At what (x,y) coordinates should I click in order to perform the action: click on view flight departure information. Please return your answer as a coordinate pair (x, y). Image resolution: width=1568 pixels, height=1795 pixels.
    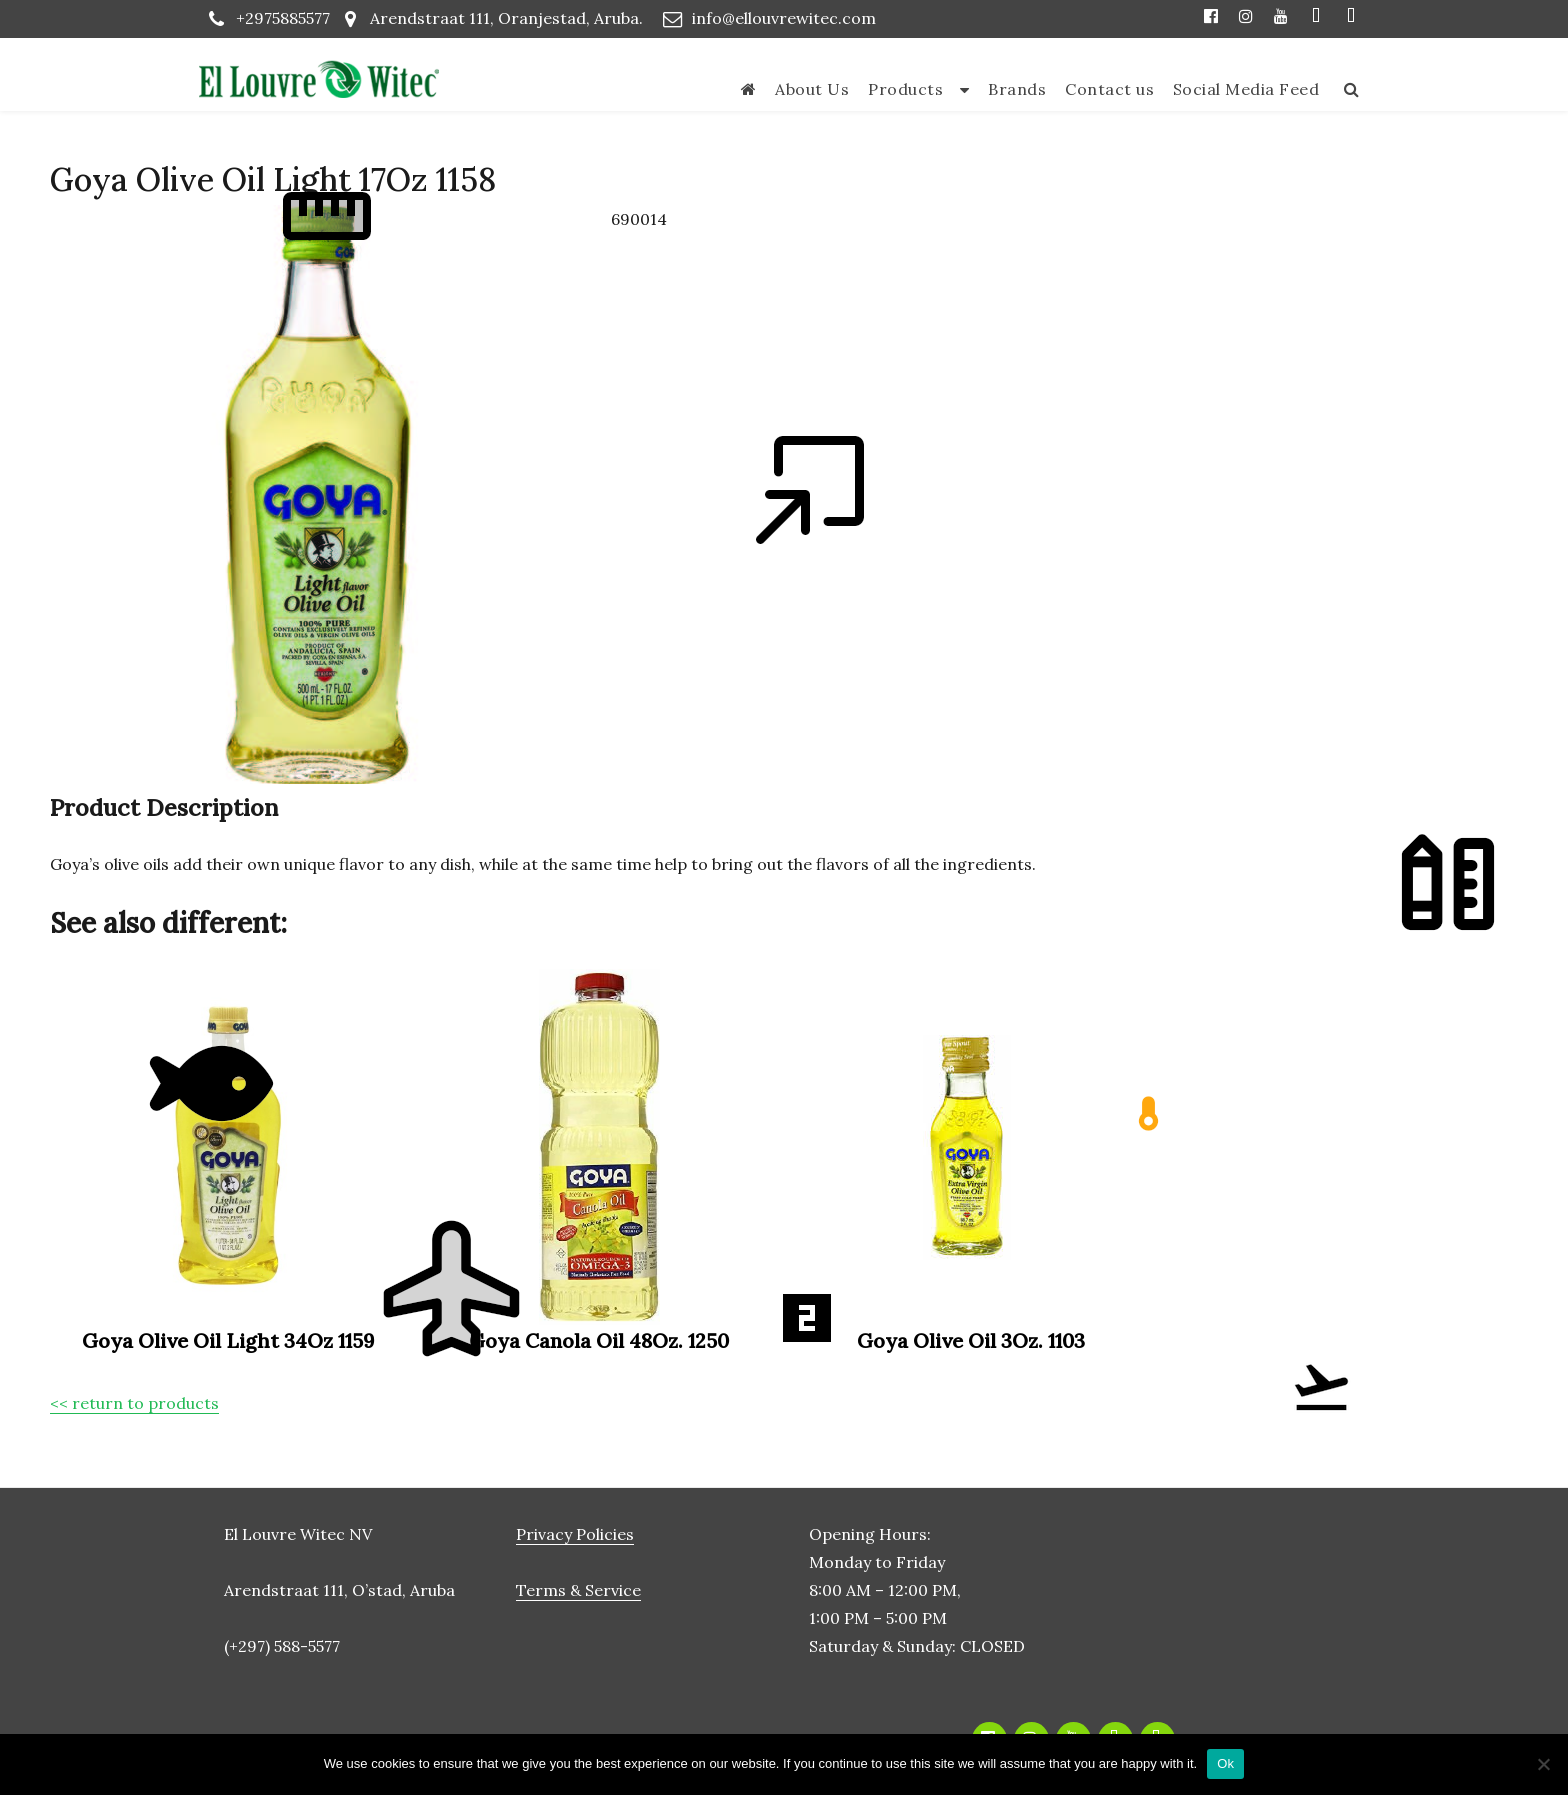
    Looking at the image, I should click on (1321, 1386).